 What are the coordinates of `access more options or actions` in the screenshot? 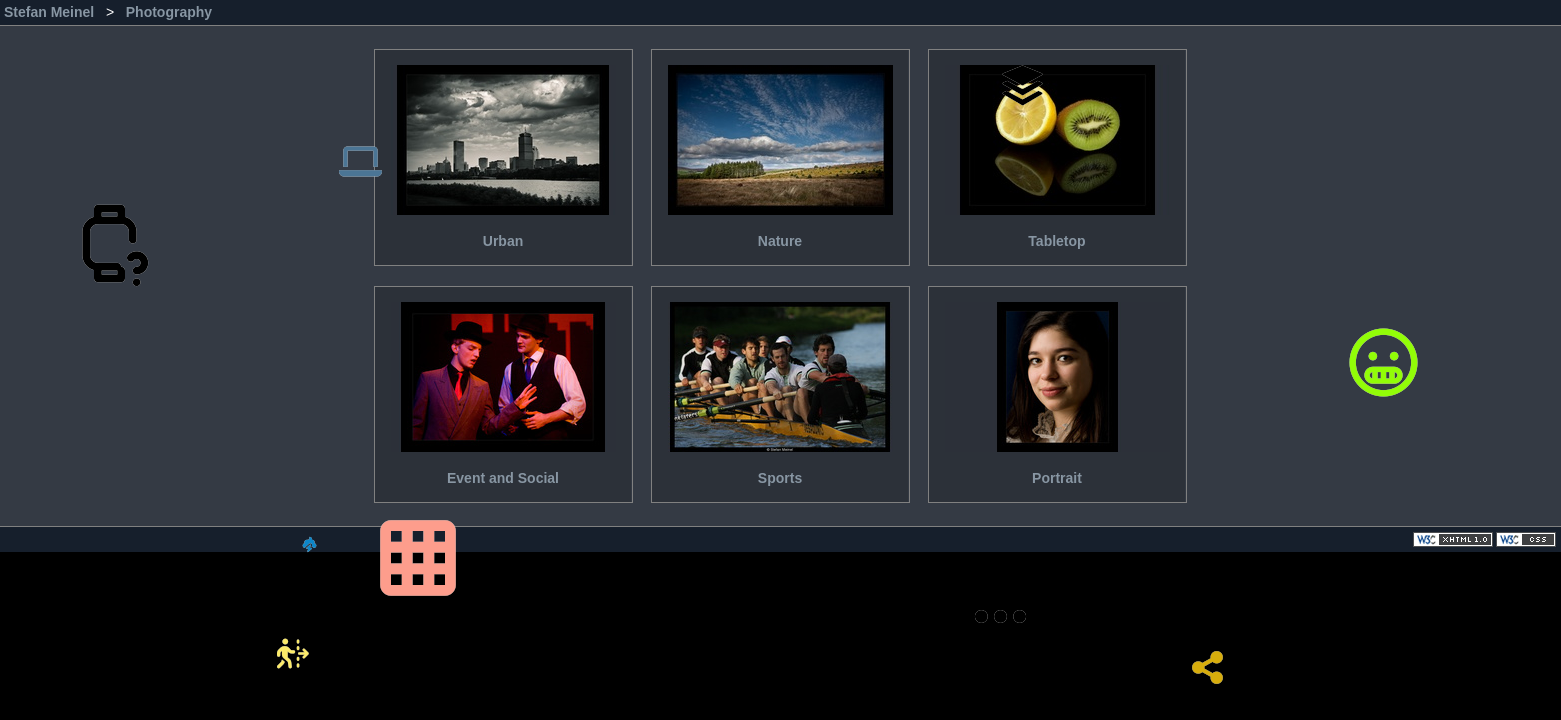 It's located at (1000, 616).